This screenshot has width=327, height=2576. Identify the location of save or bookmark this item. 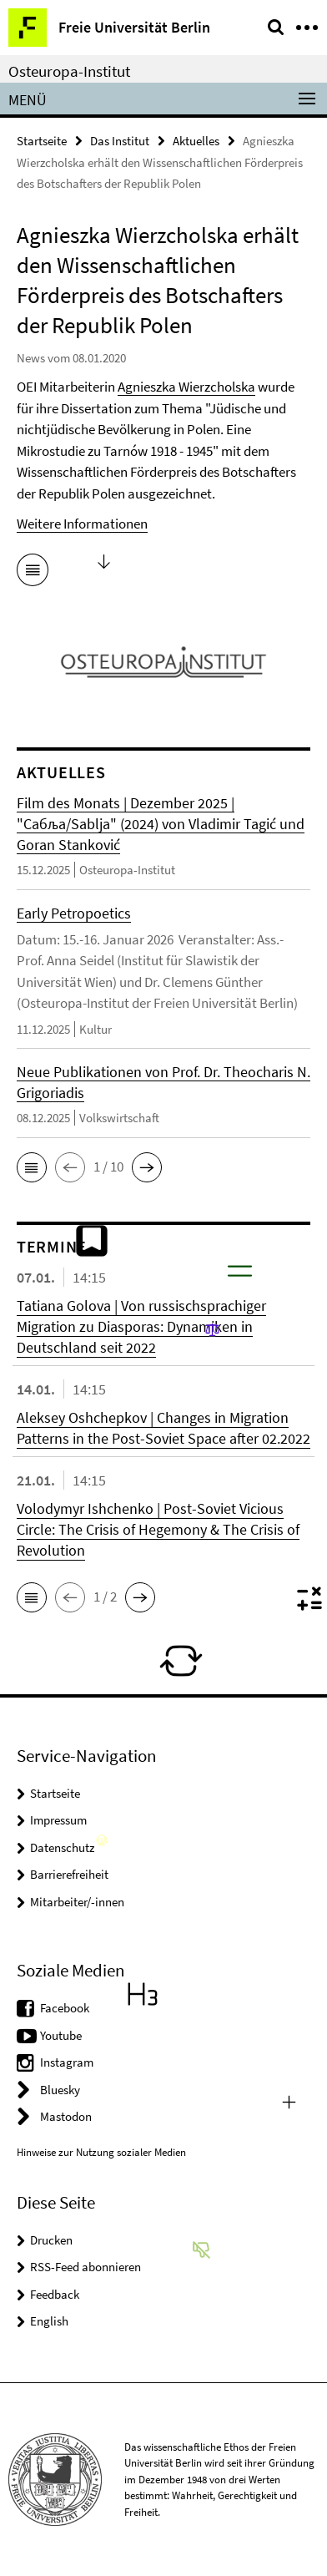
(92, 1241).